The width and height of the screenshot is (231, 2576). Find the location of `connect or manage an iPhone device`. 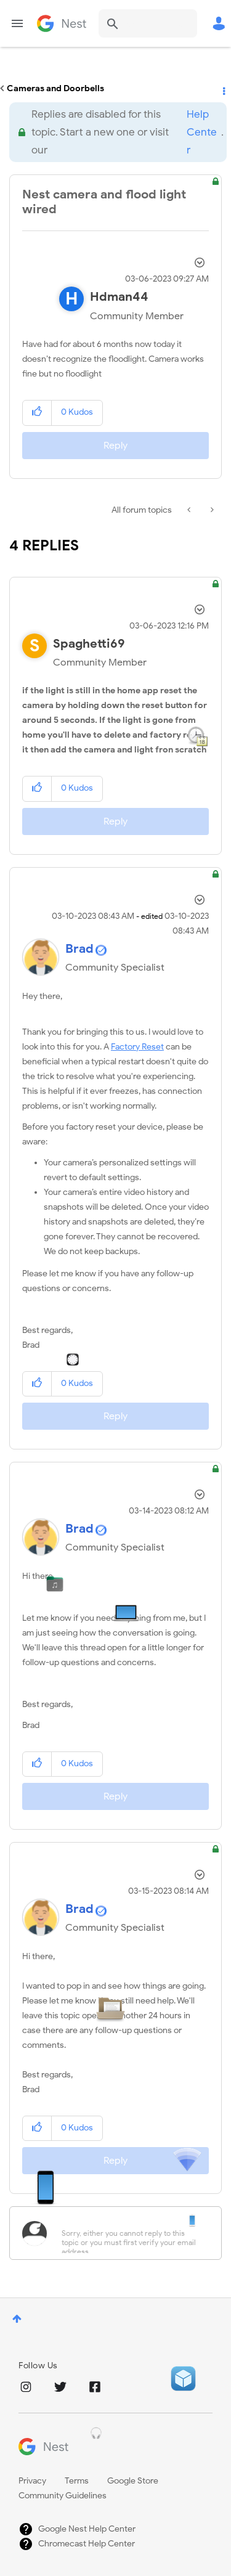

connect or manage an iPhone device is located at coordinates (192, 2220).